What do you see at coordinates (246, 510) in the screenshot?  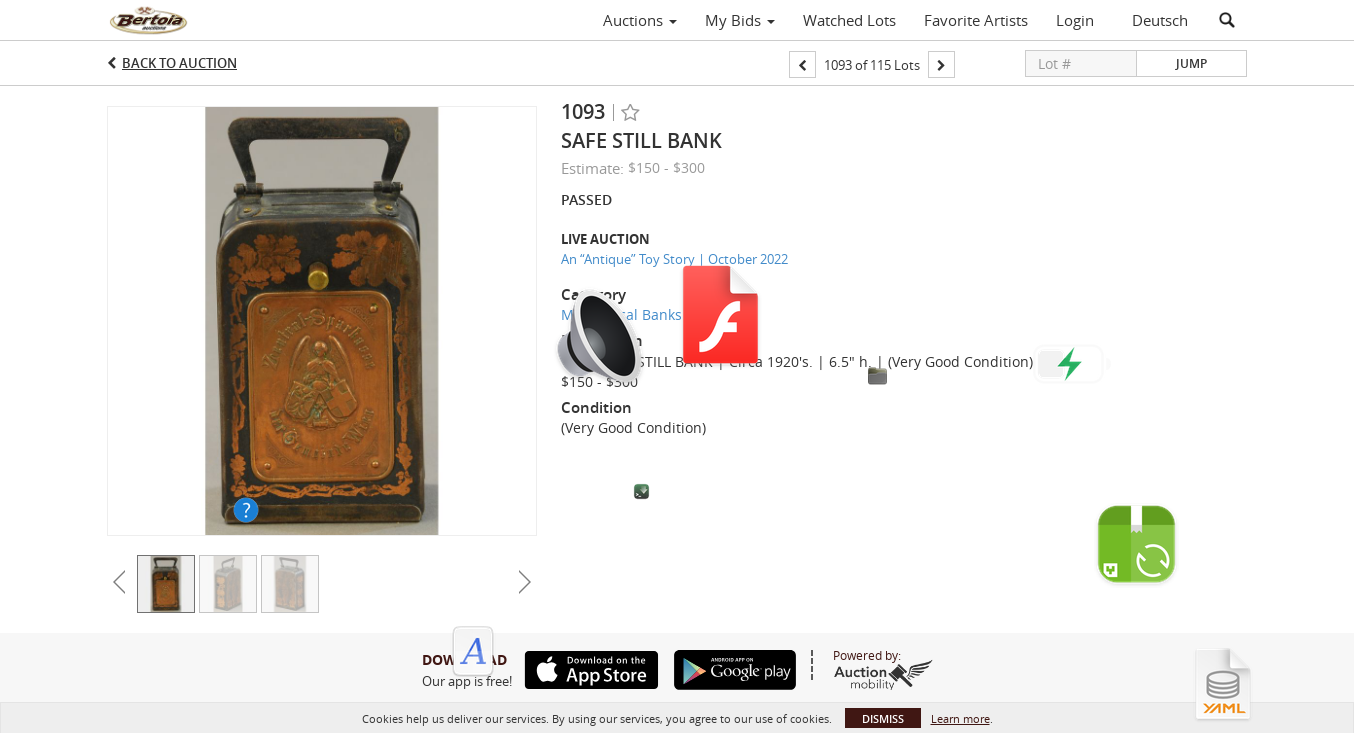 I see `indicates help or additional information is available` at bounding box center [246, 510].